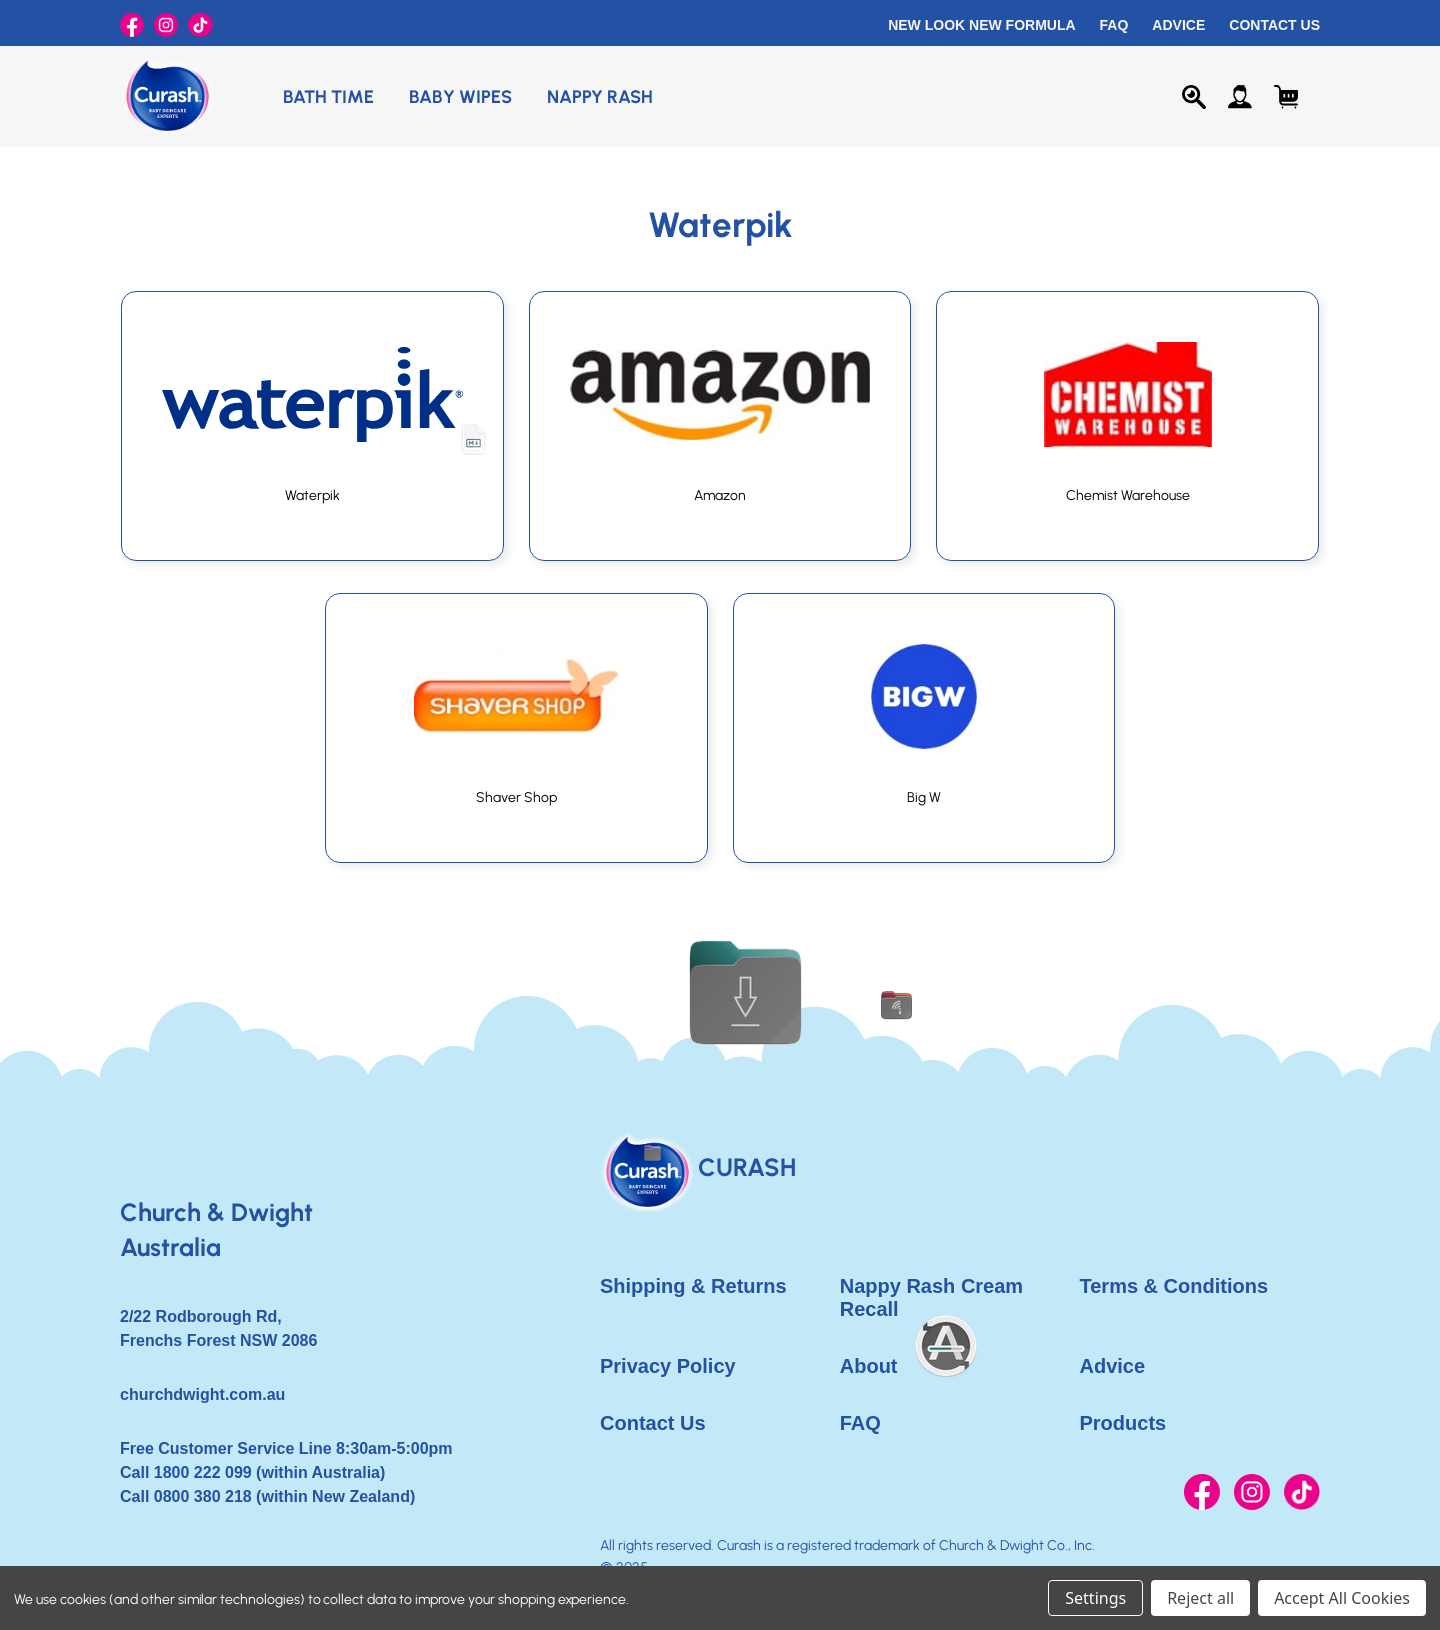 This screenshot has height=1630, width=1440. I want to click on open your downloads folder, so click(745, 992).